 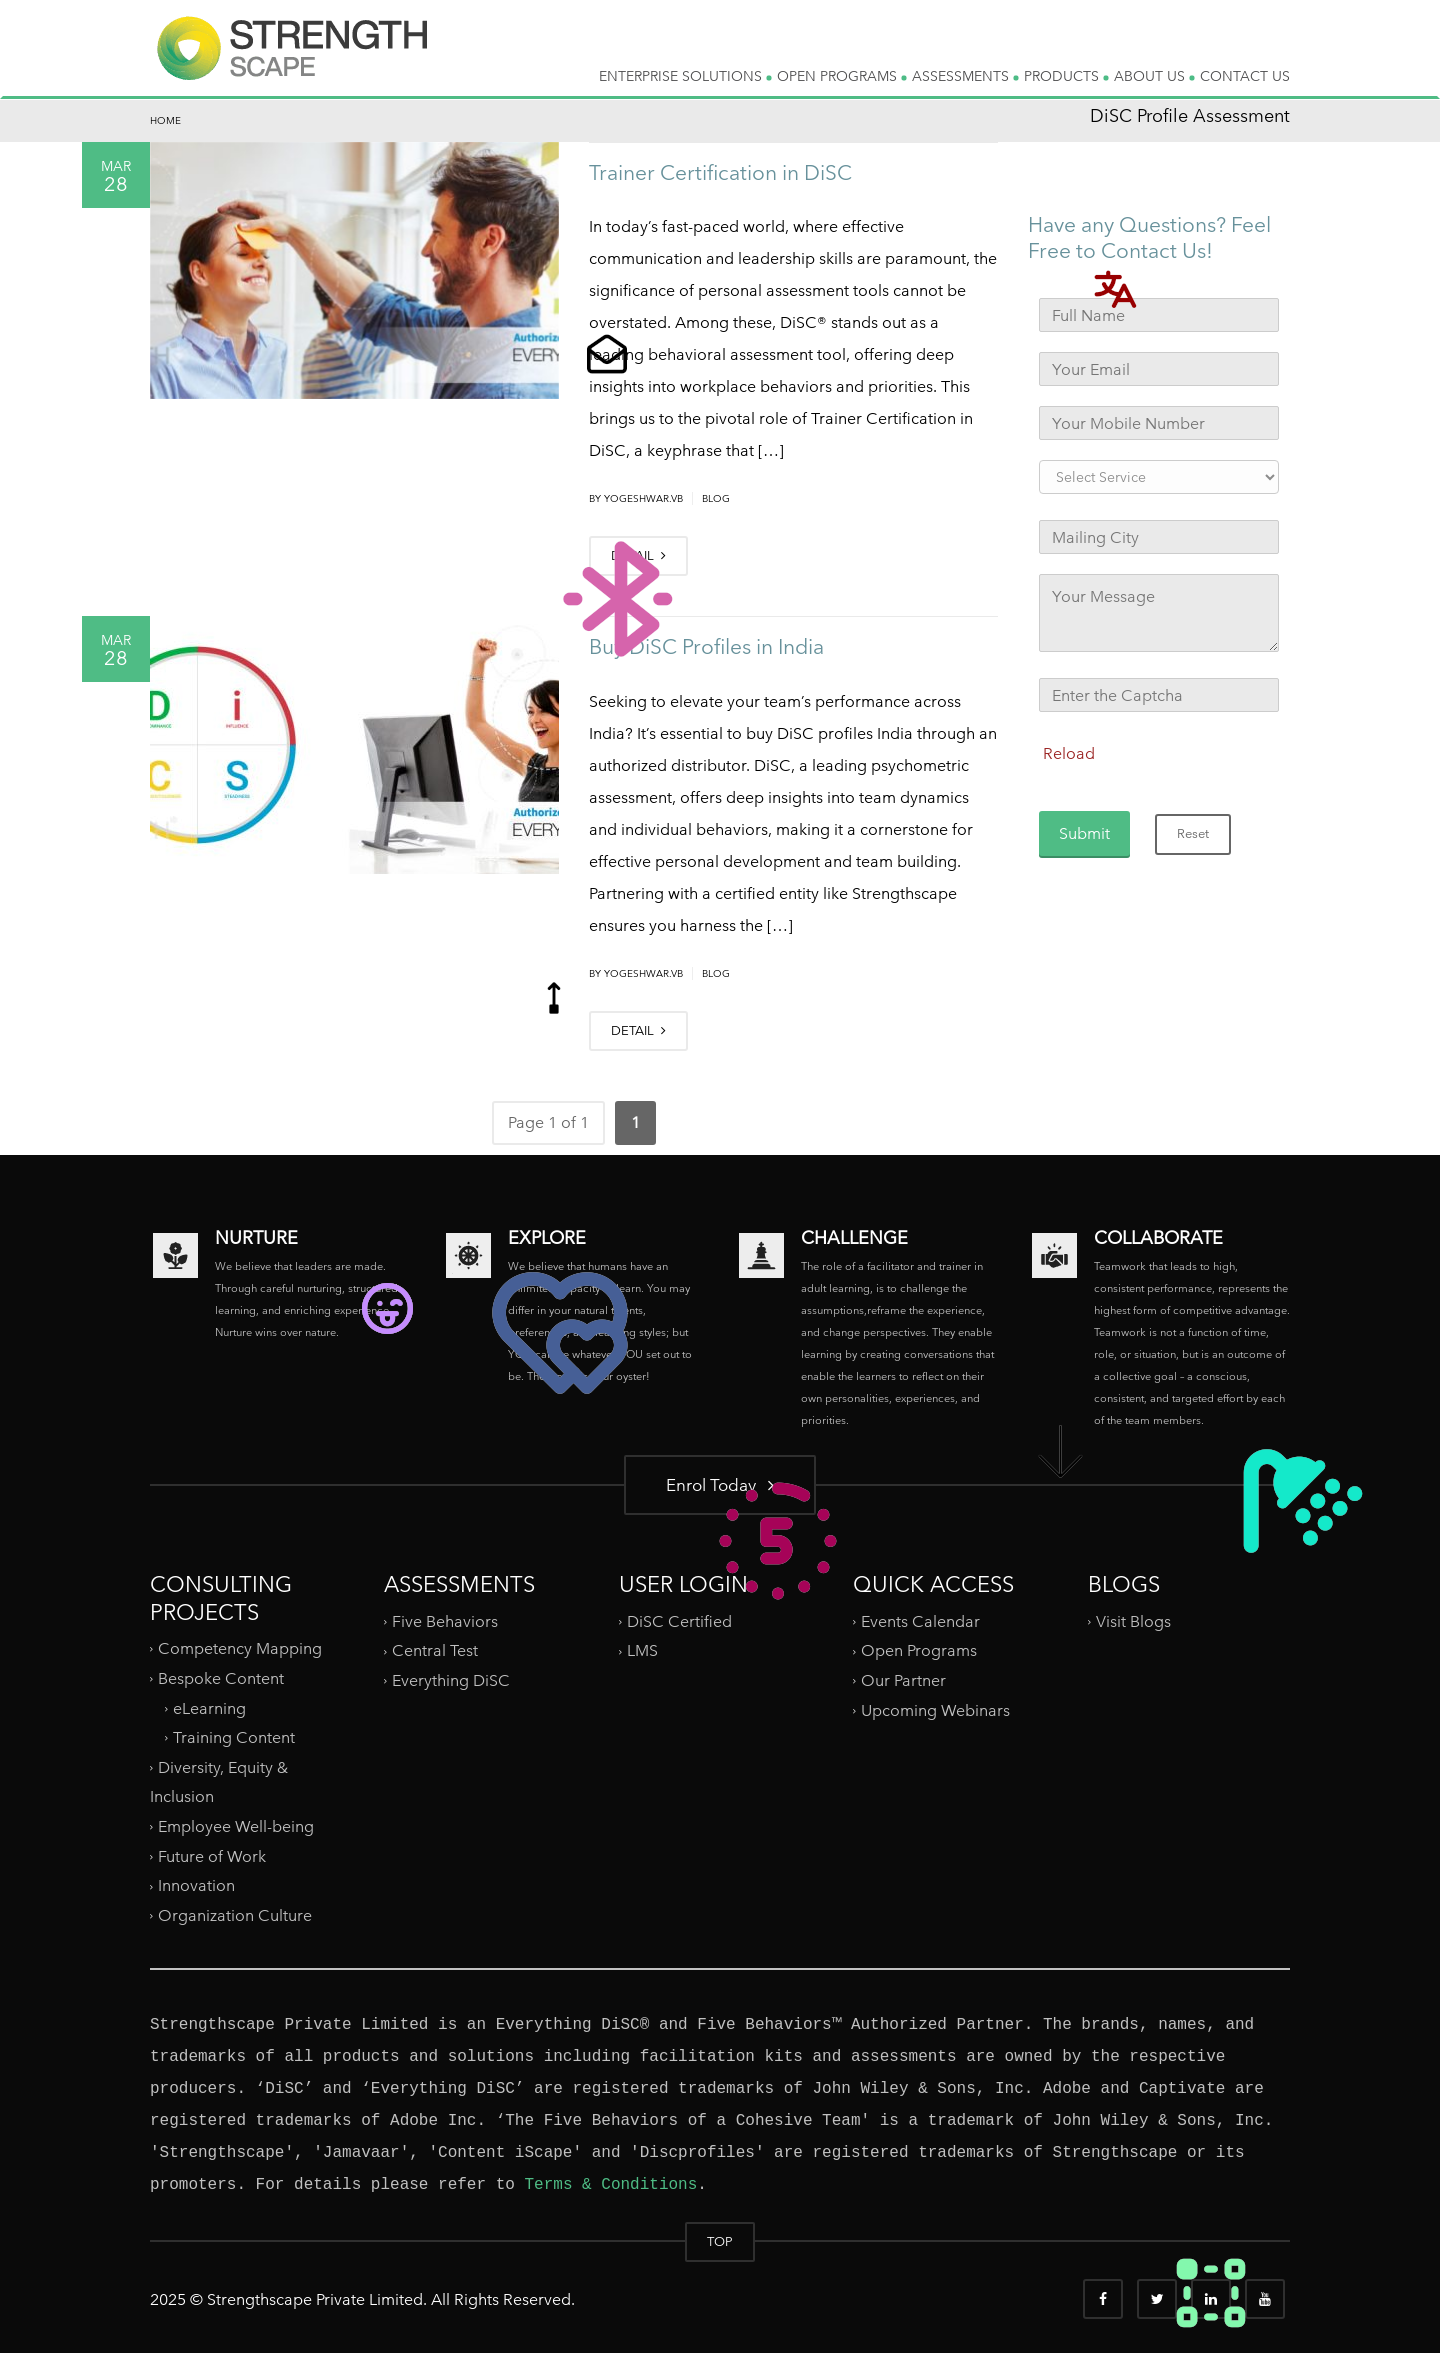 I want to click on upload a file or content, so click(x=554, y=998).